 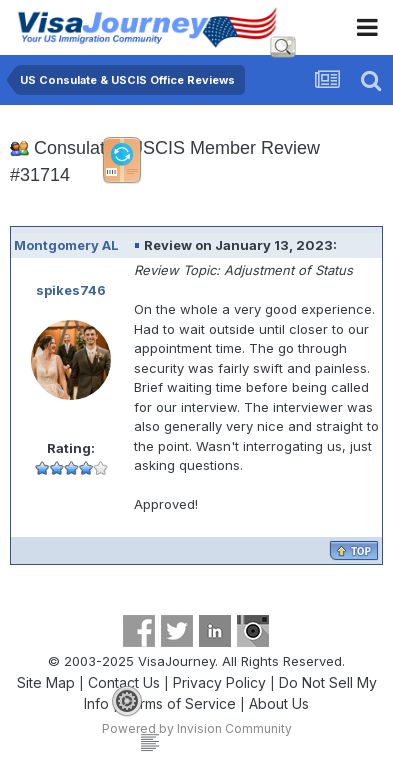 I want to click on system package upgrade available, so click(x=122, y=160).